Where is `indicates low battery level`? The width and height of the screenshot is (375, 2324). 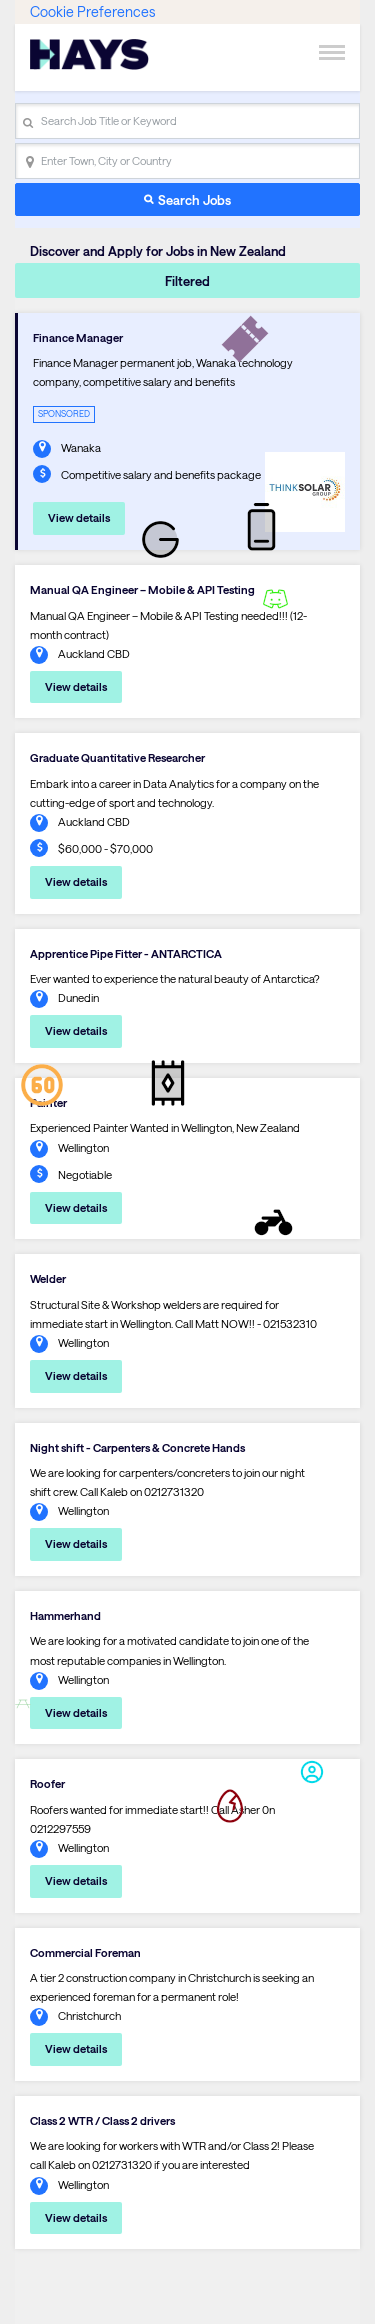 indicates low battery level is located at coordinates (261, 527).